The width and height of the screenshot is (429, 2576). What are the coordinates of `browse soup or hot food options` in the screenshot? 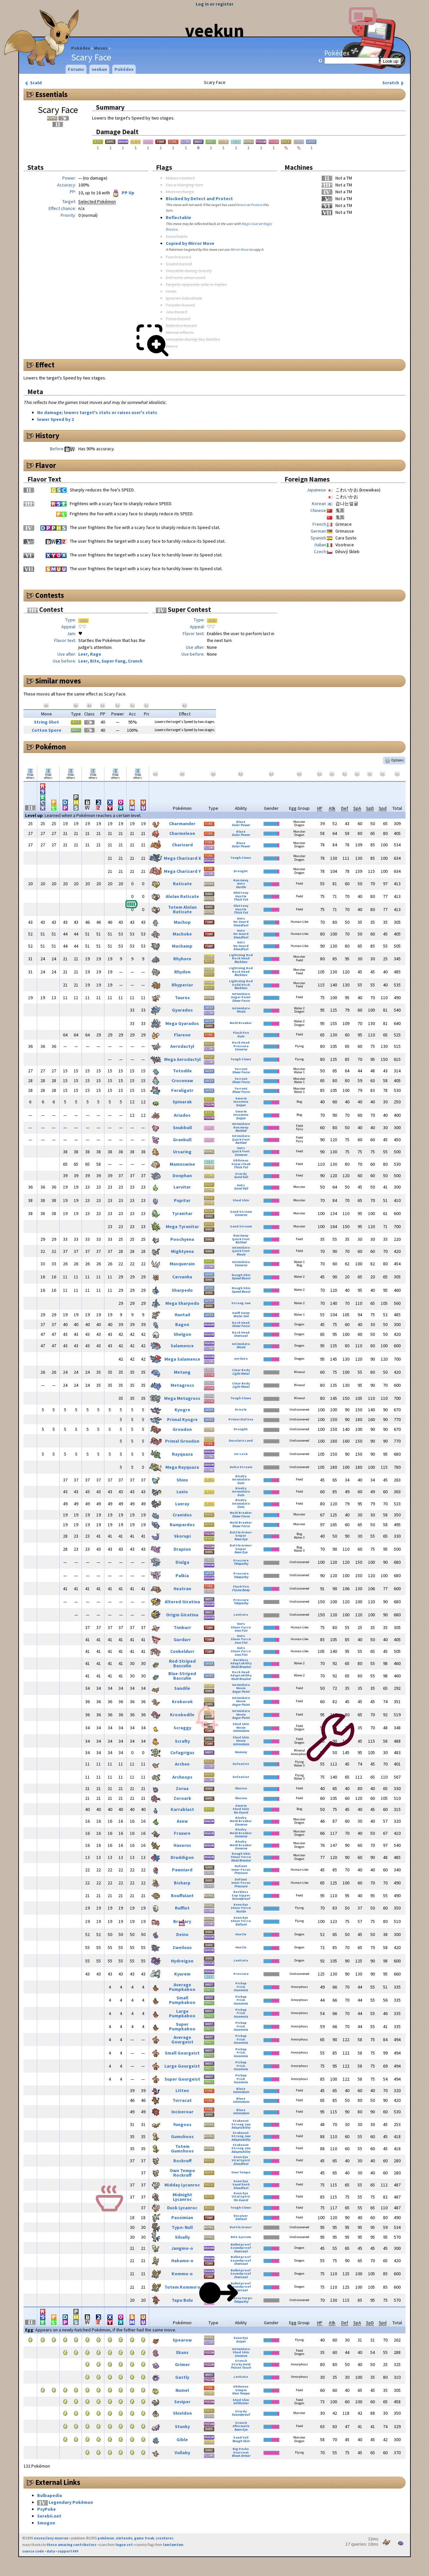 It's located at (109, 2198).